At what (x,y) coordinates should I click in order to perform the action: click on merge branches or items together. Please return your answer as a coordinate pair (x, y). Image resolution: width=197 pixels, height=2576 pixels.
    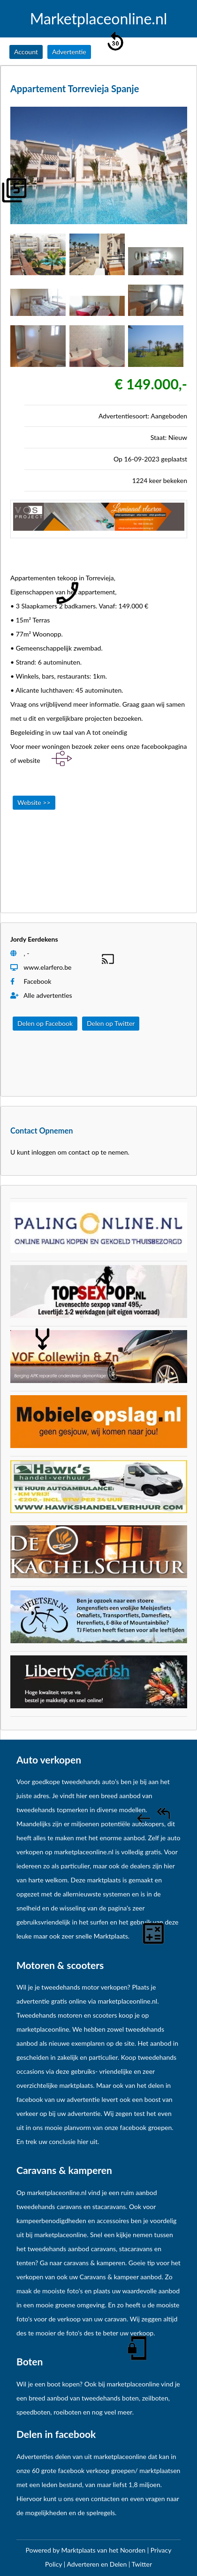
    Looking at the image, I should click on (42, 1338).